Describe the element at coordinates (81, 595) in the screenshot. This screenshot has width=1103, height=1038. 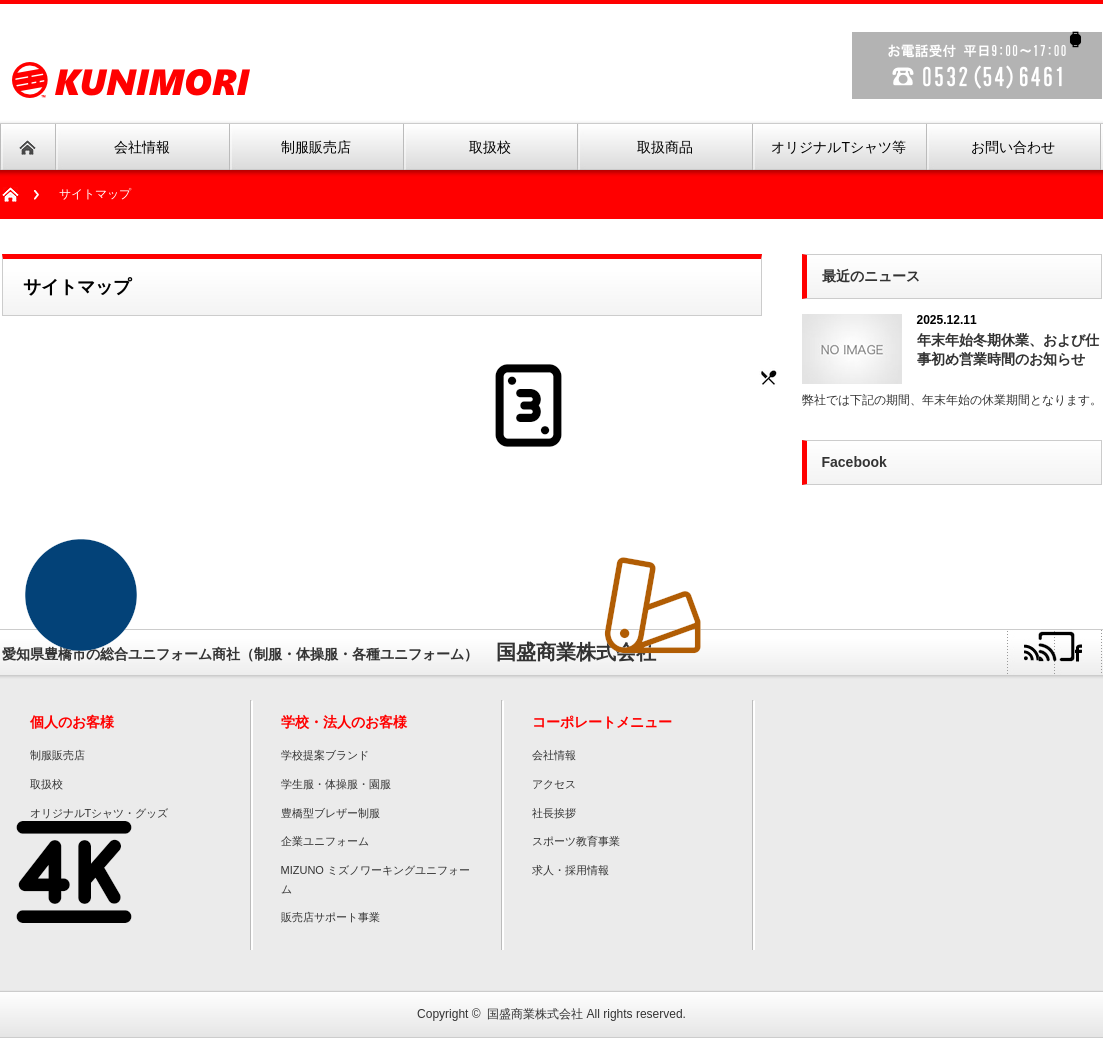
I see `indicates 100% completion` at that location.